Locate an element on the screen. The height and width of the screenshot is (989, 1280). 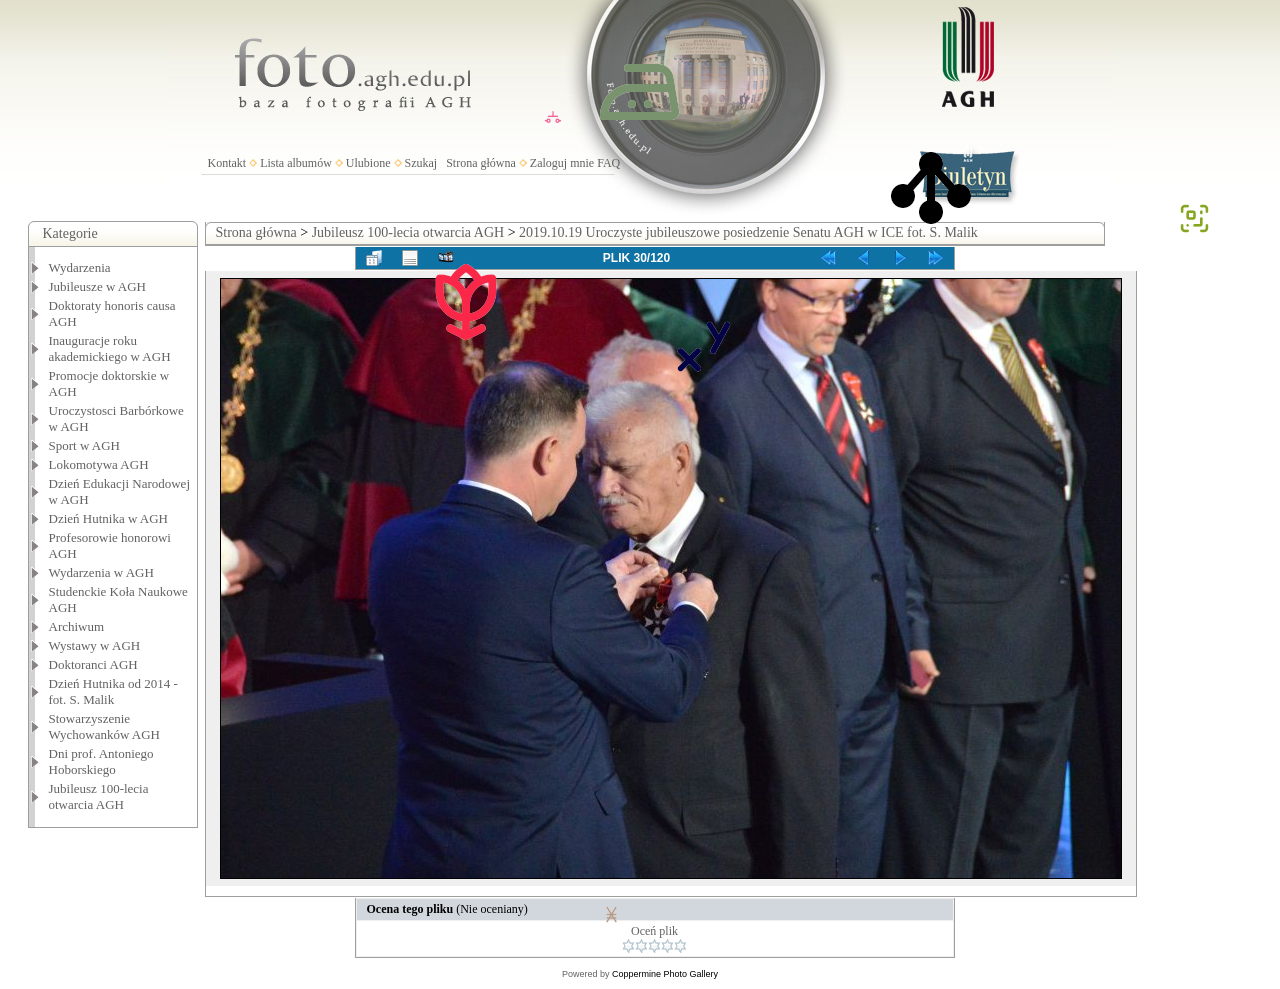
calculate x raised to the power of y is located at coordinates (701, 351).